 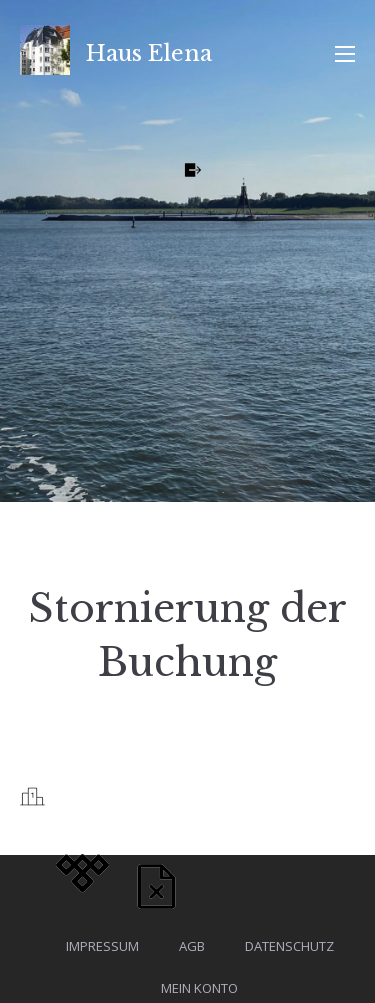 I want to click on open Tidal music streaming app, so click(x=82, y=871).